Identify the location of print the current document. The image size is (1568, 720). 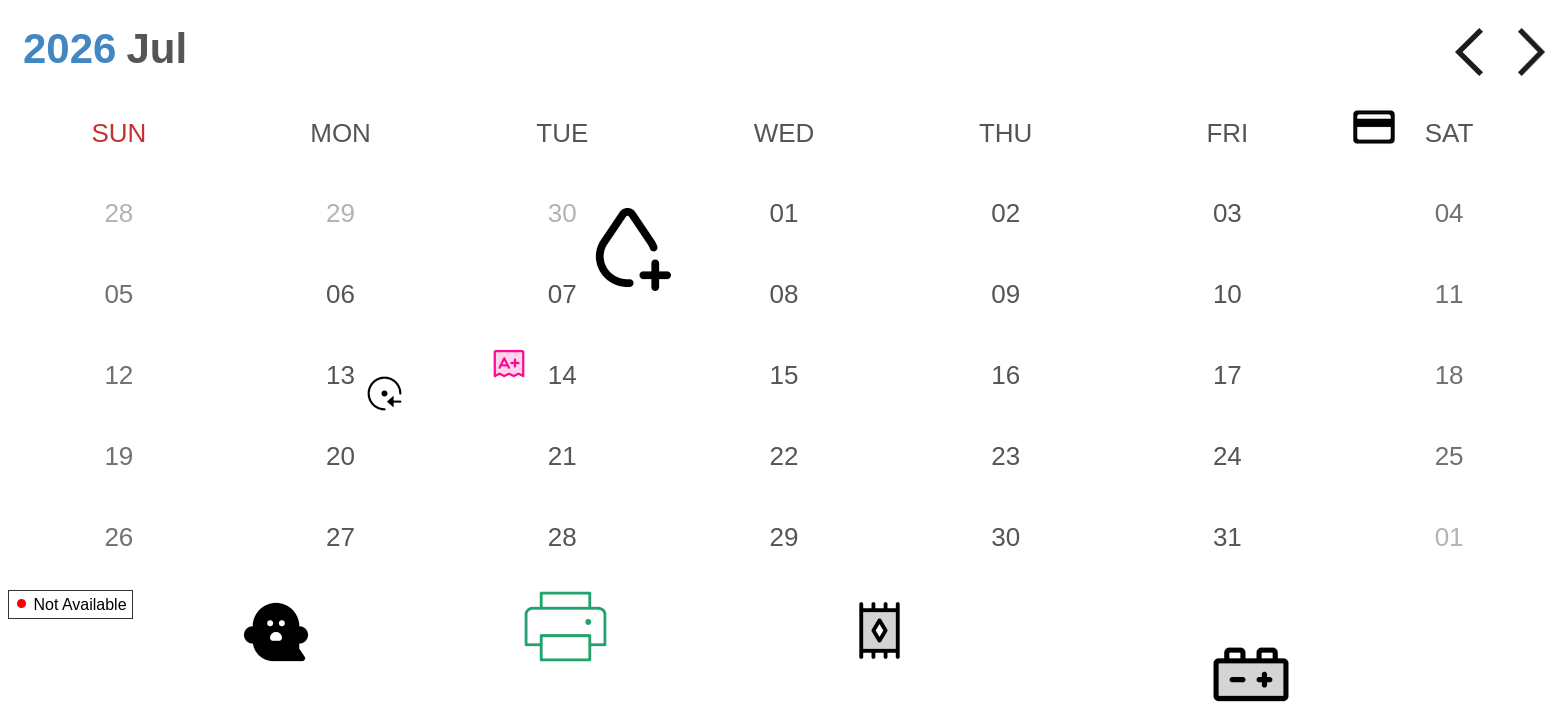
(565, 626).